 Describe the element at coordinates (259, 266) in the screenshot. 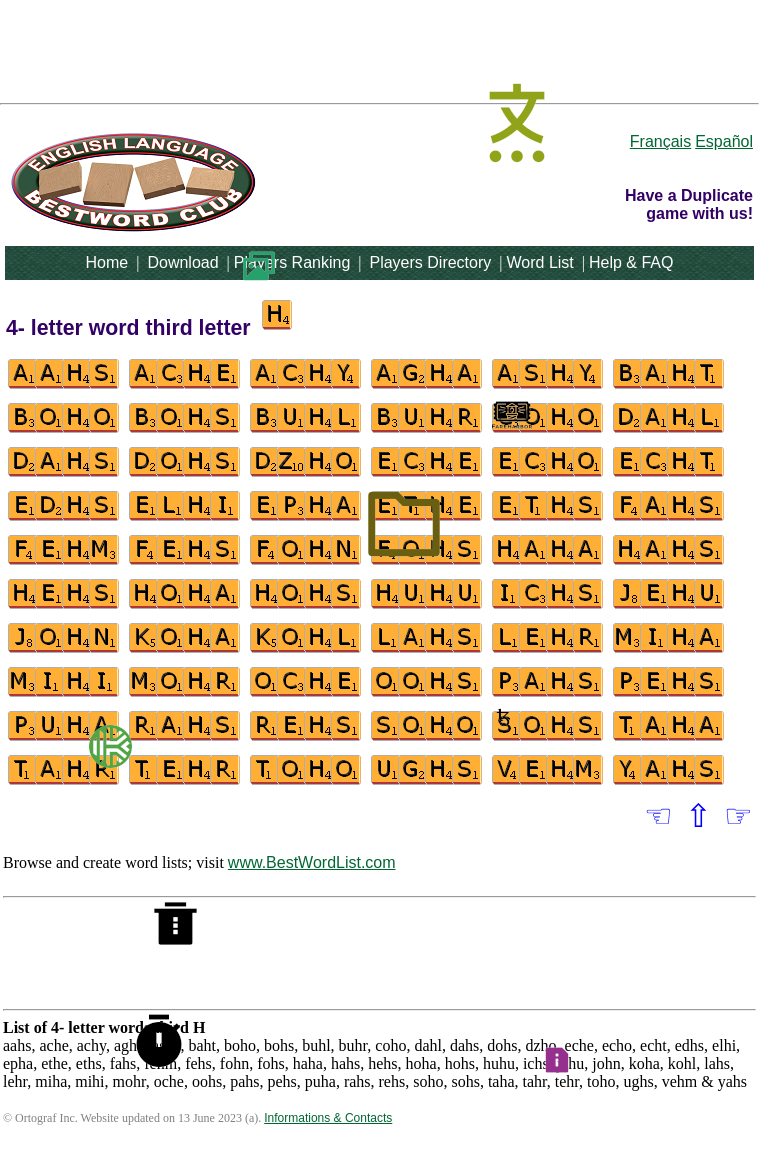

I see `view multiple images or photo gallery` at that location.